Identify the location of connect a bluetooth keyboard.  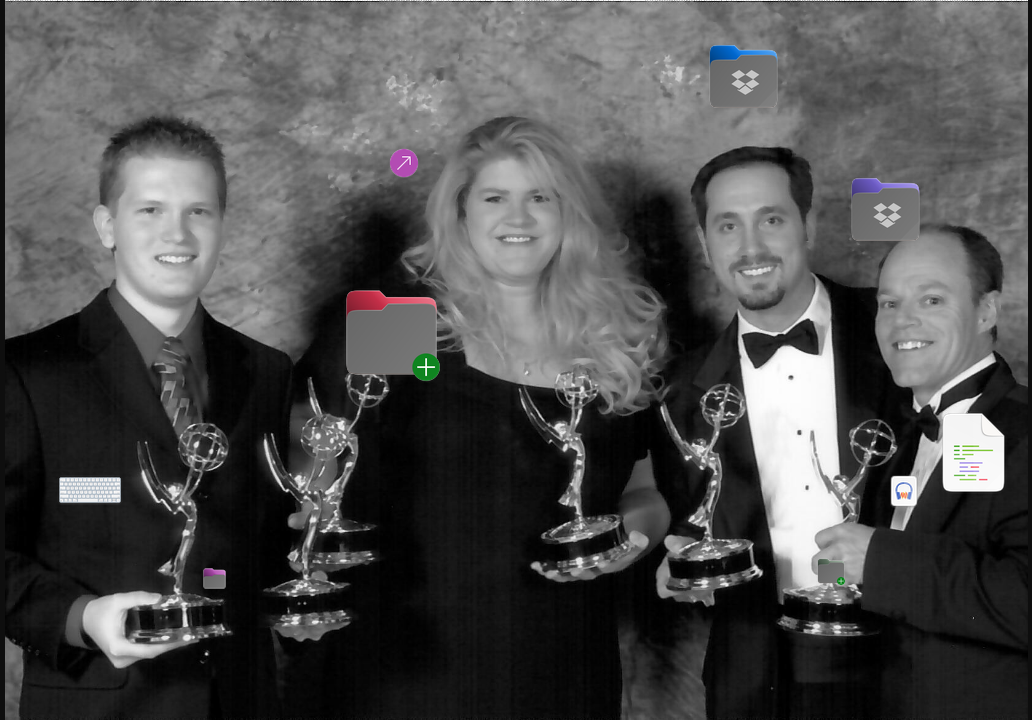
(90, 490).